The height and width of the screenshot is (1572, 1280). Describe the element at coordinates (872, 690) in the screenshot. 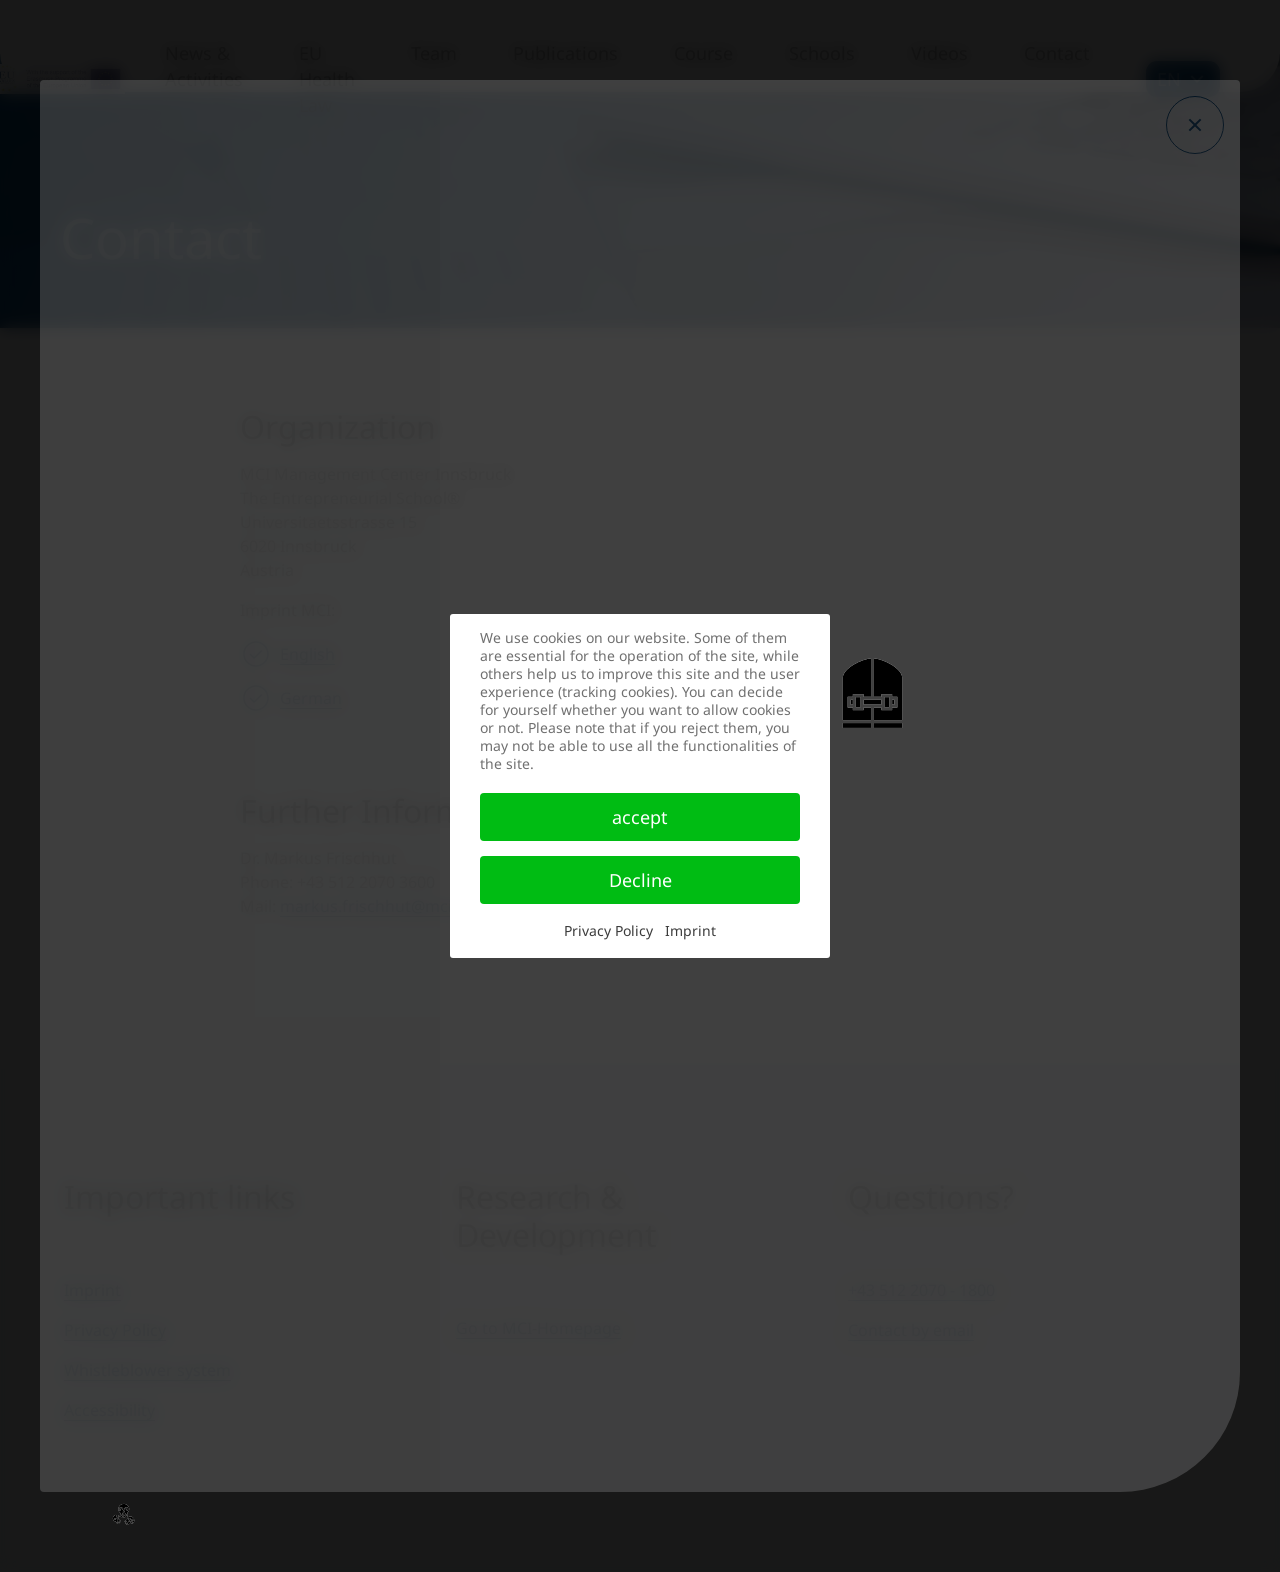

I see `a locked or inaccessible area in a game` at that location.